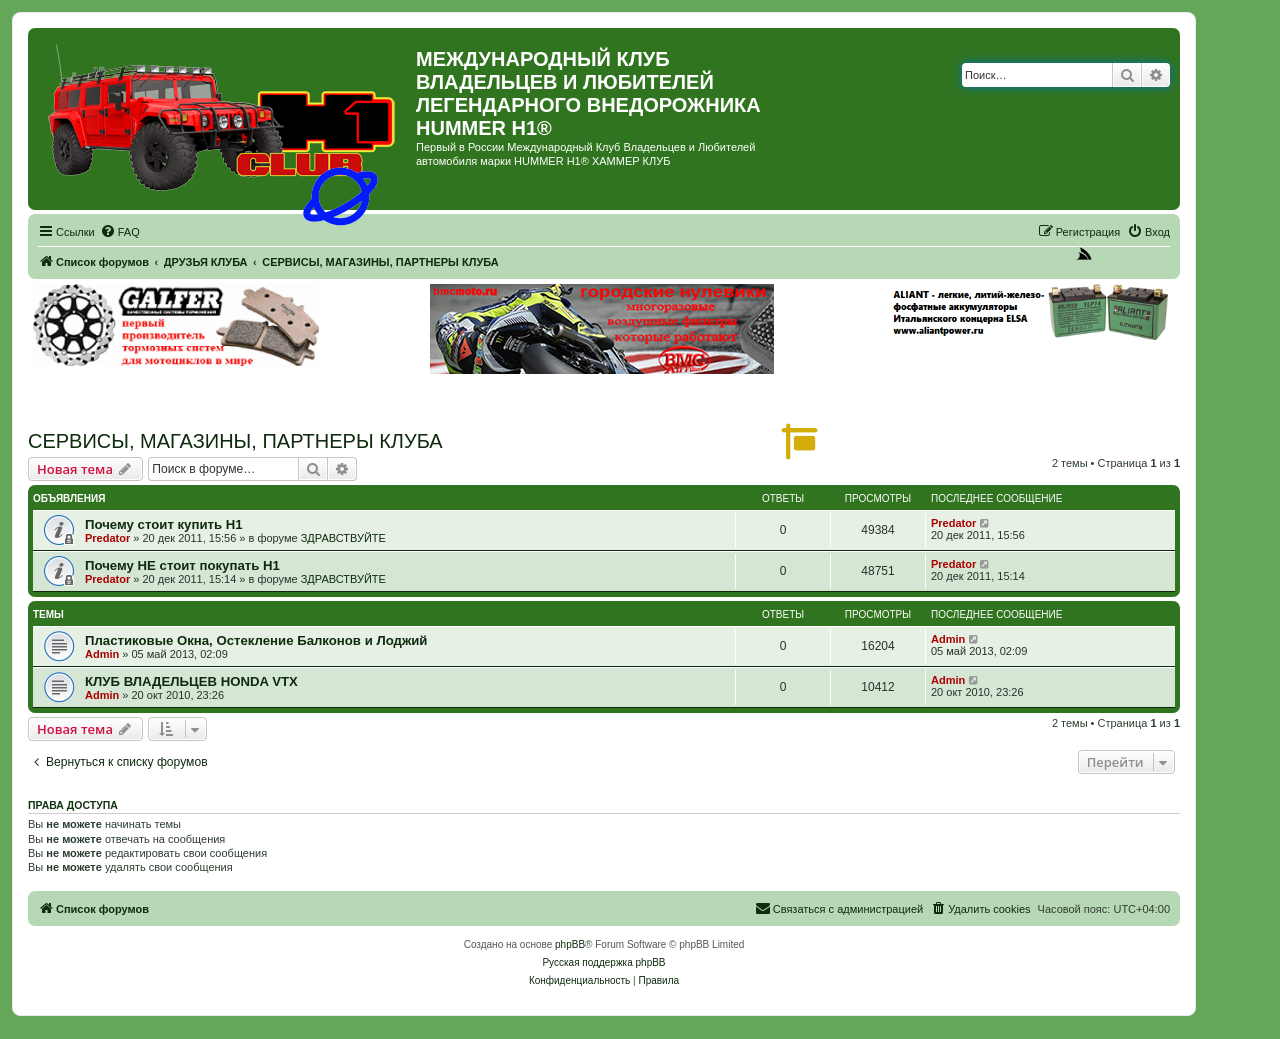  I want to click on servicestack brand logo, so click(1083, 253).